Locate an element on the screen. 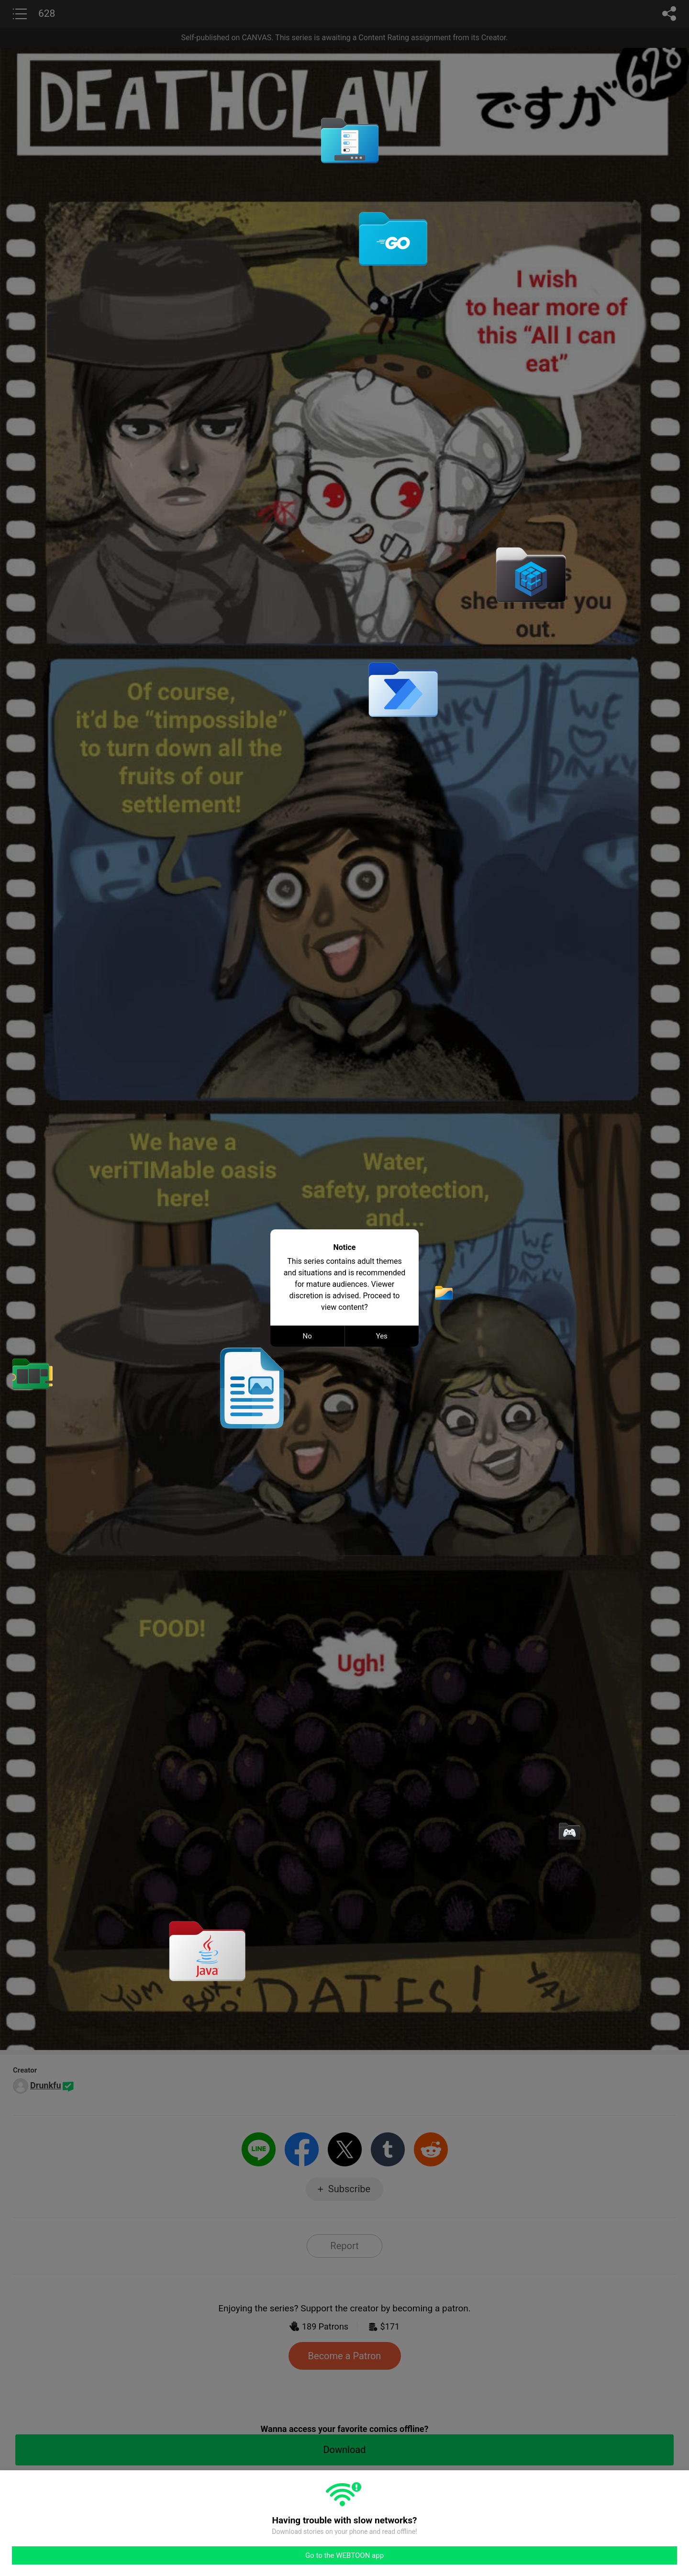  open a libreoffice writer document is located at coordinates (252, 1388).